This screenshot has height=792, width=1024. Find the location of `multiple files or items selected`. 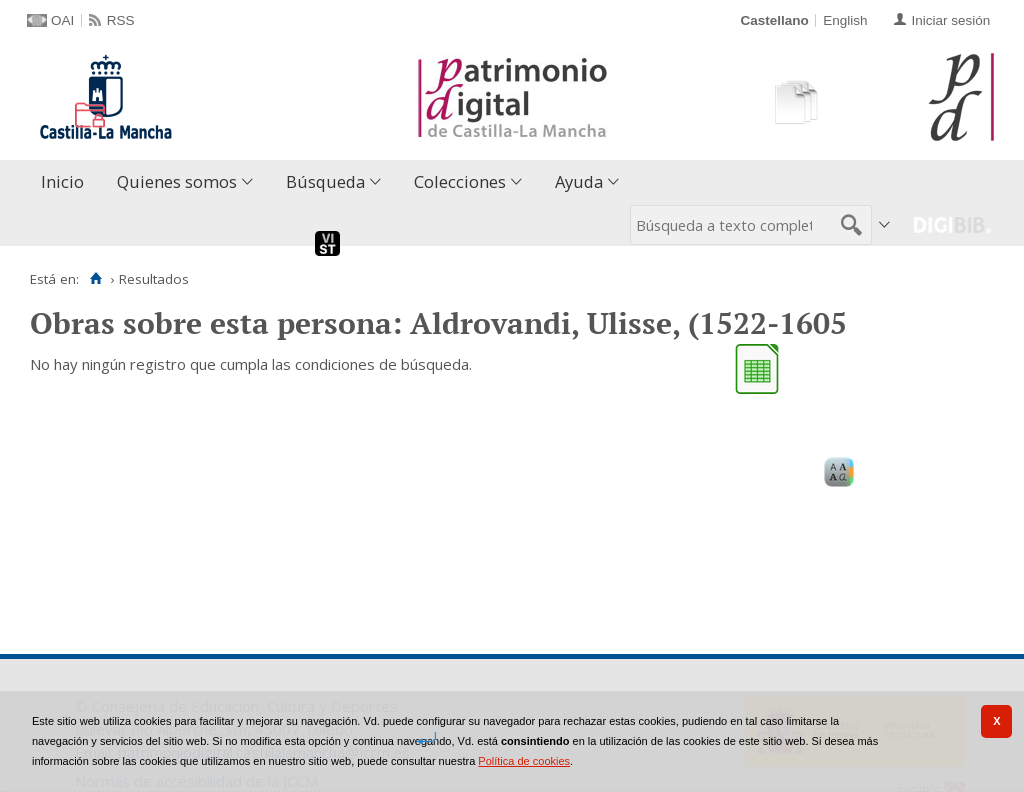

multiple files or items selected is located at coordinates (796, 103).